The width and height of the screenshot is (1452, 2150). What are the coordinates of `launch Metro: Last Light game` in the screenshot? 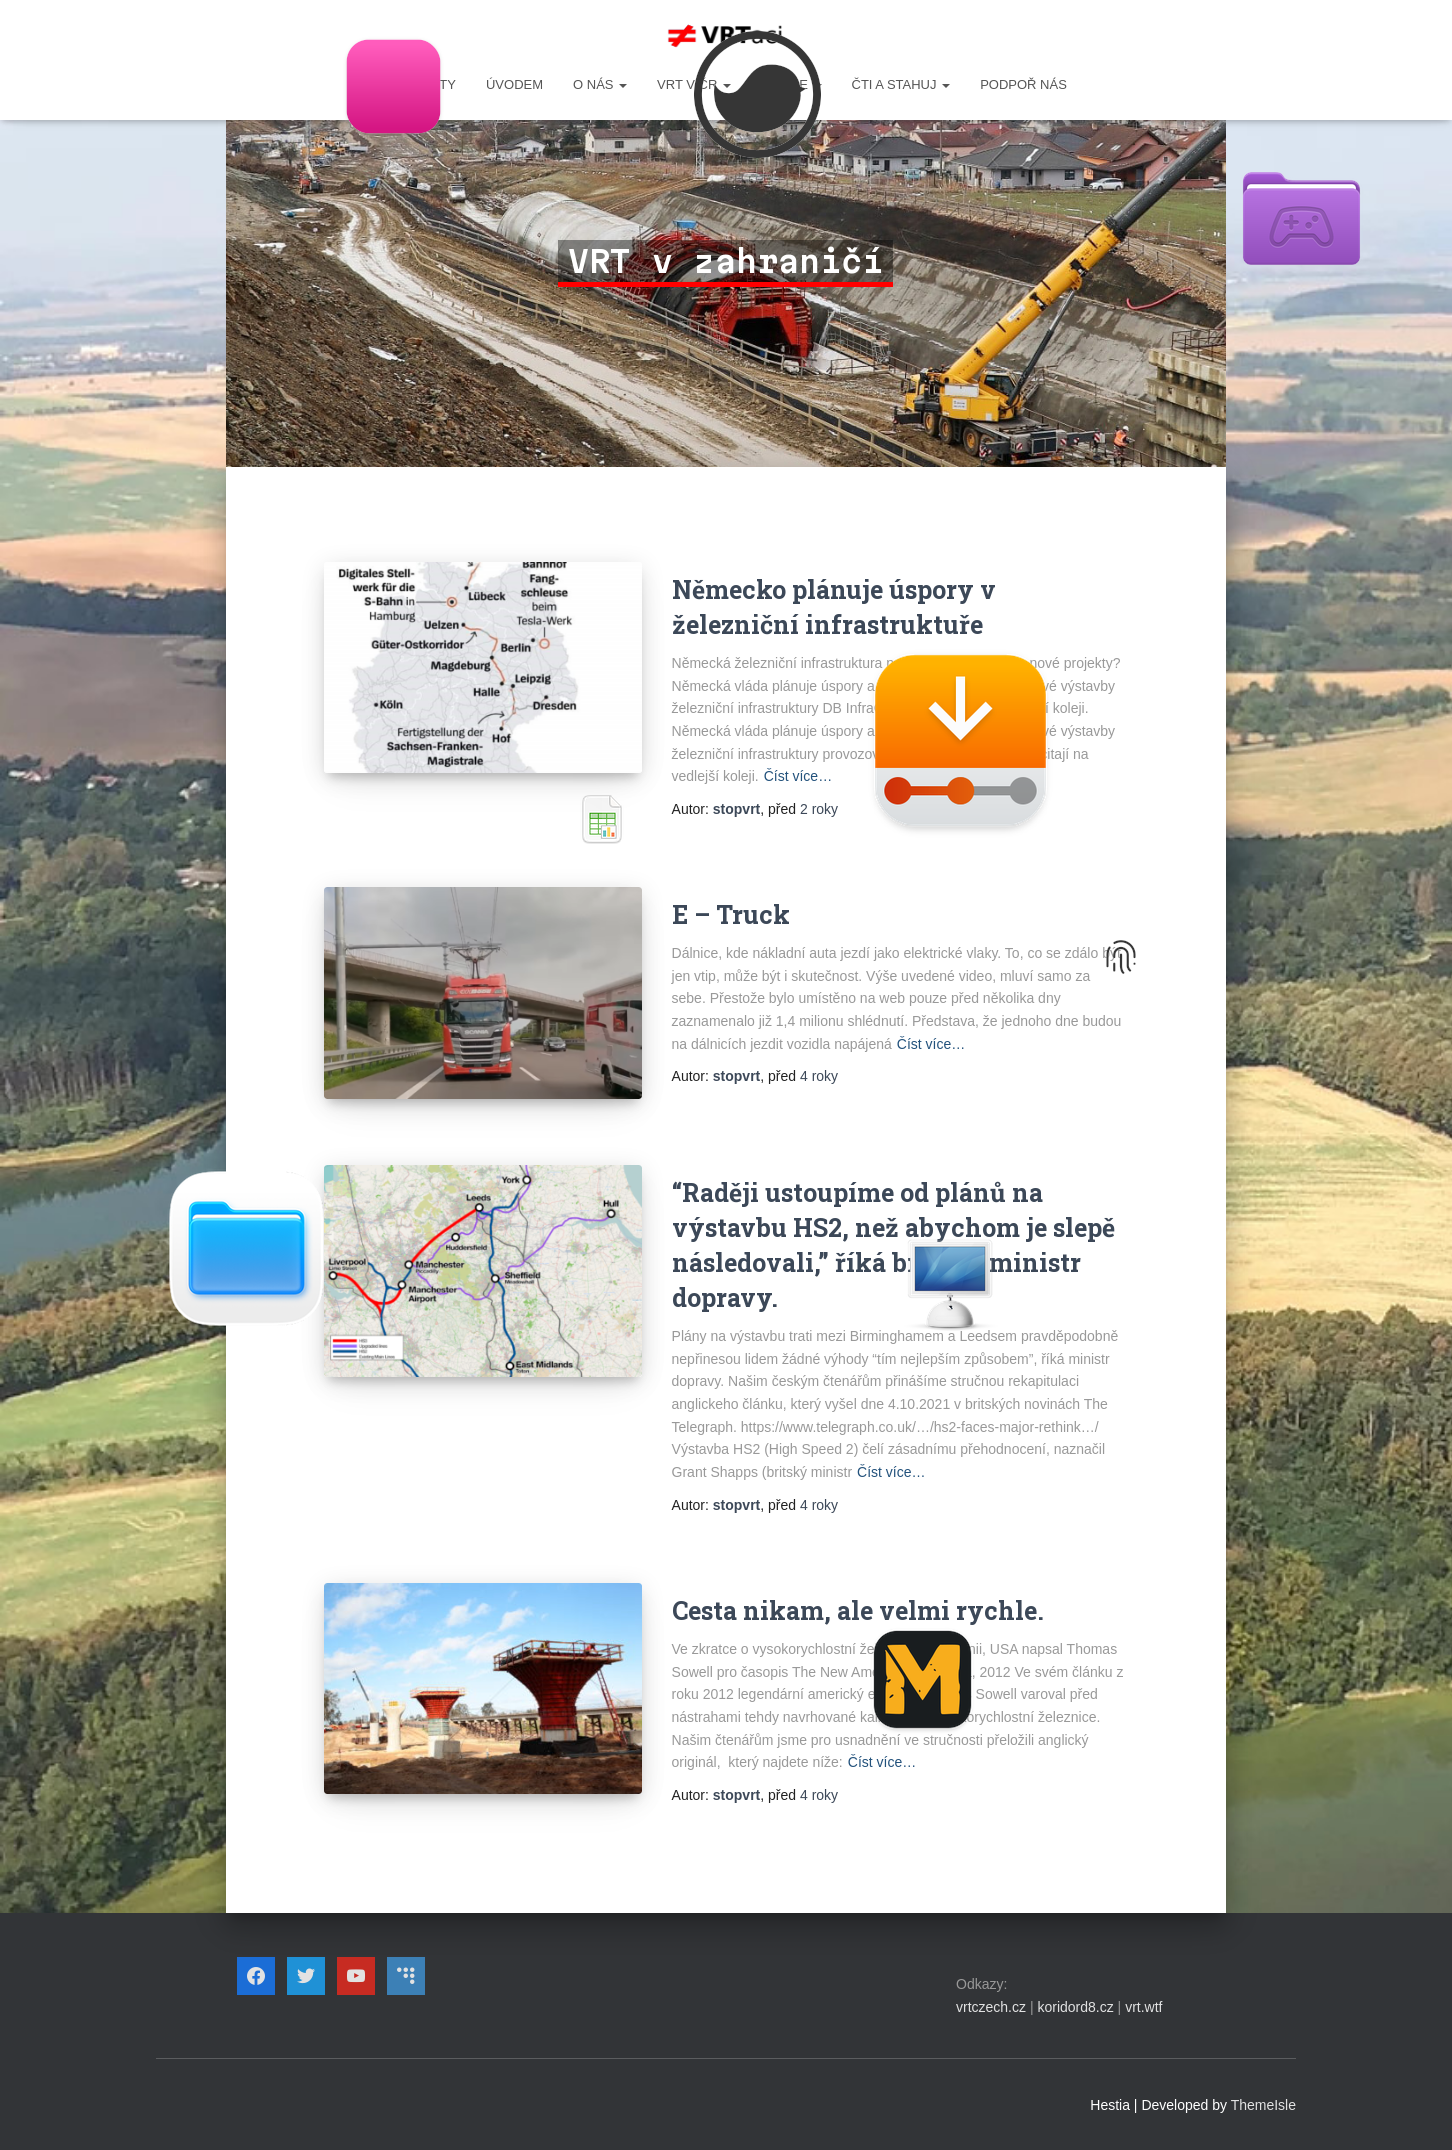 It's located at (922, 1679).